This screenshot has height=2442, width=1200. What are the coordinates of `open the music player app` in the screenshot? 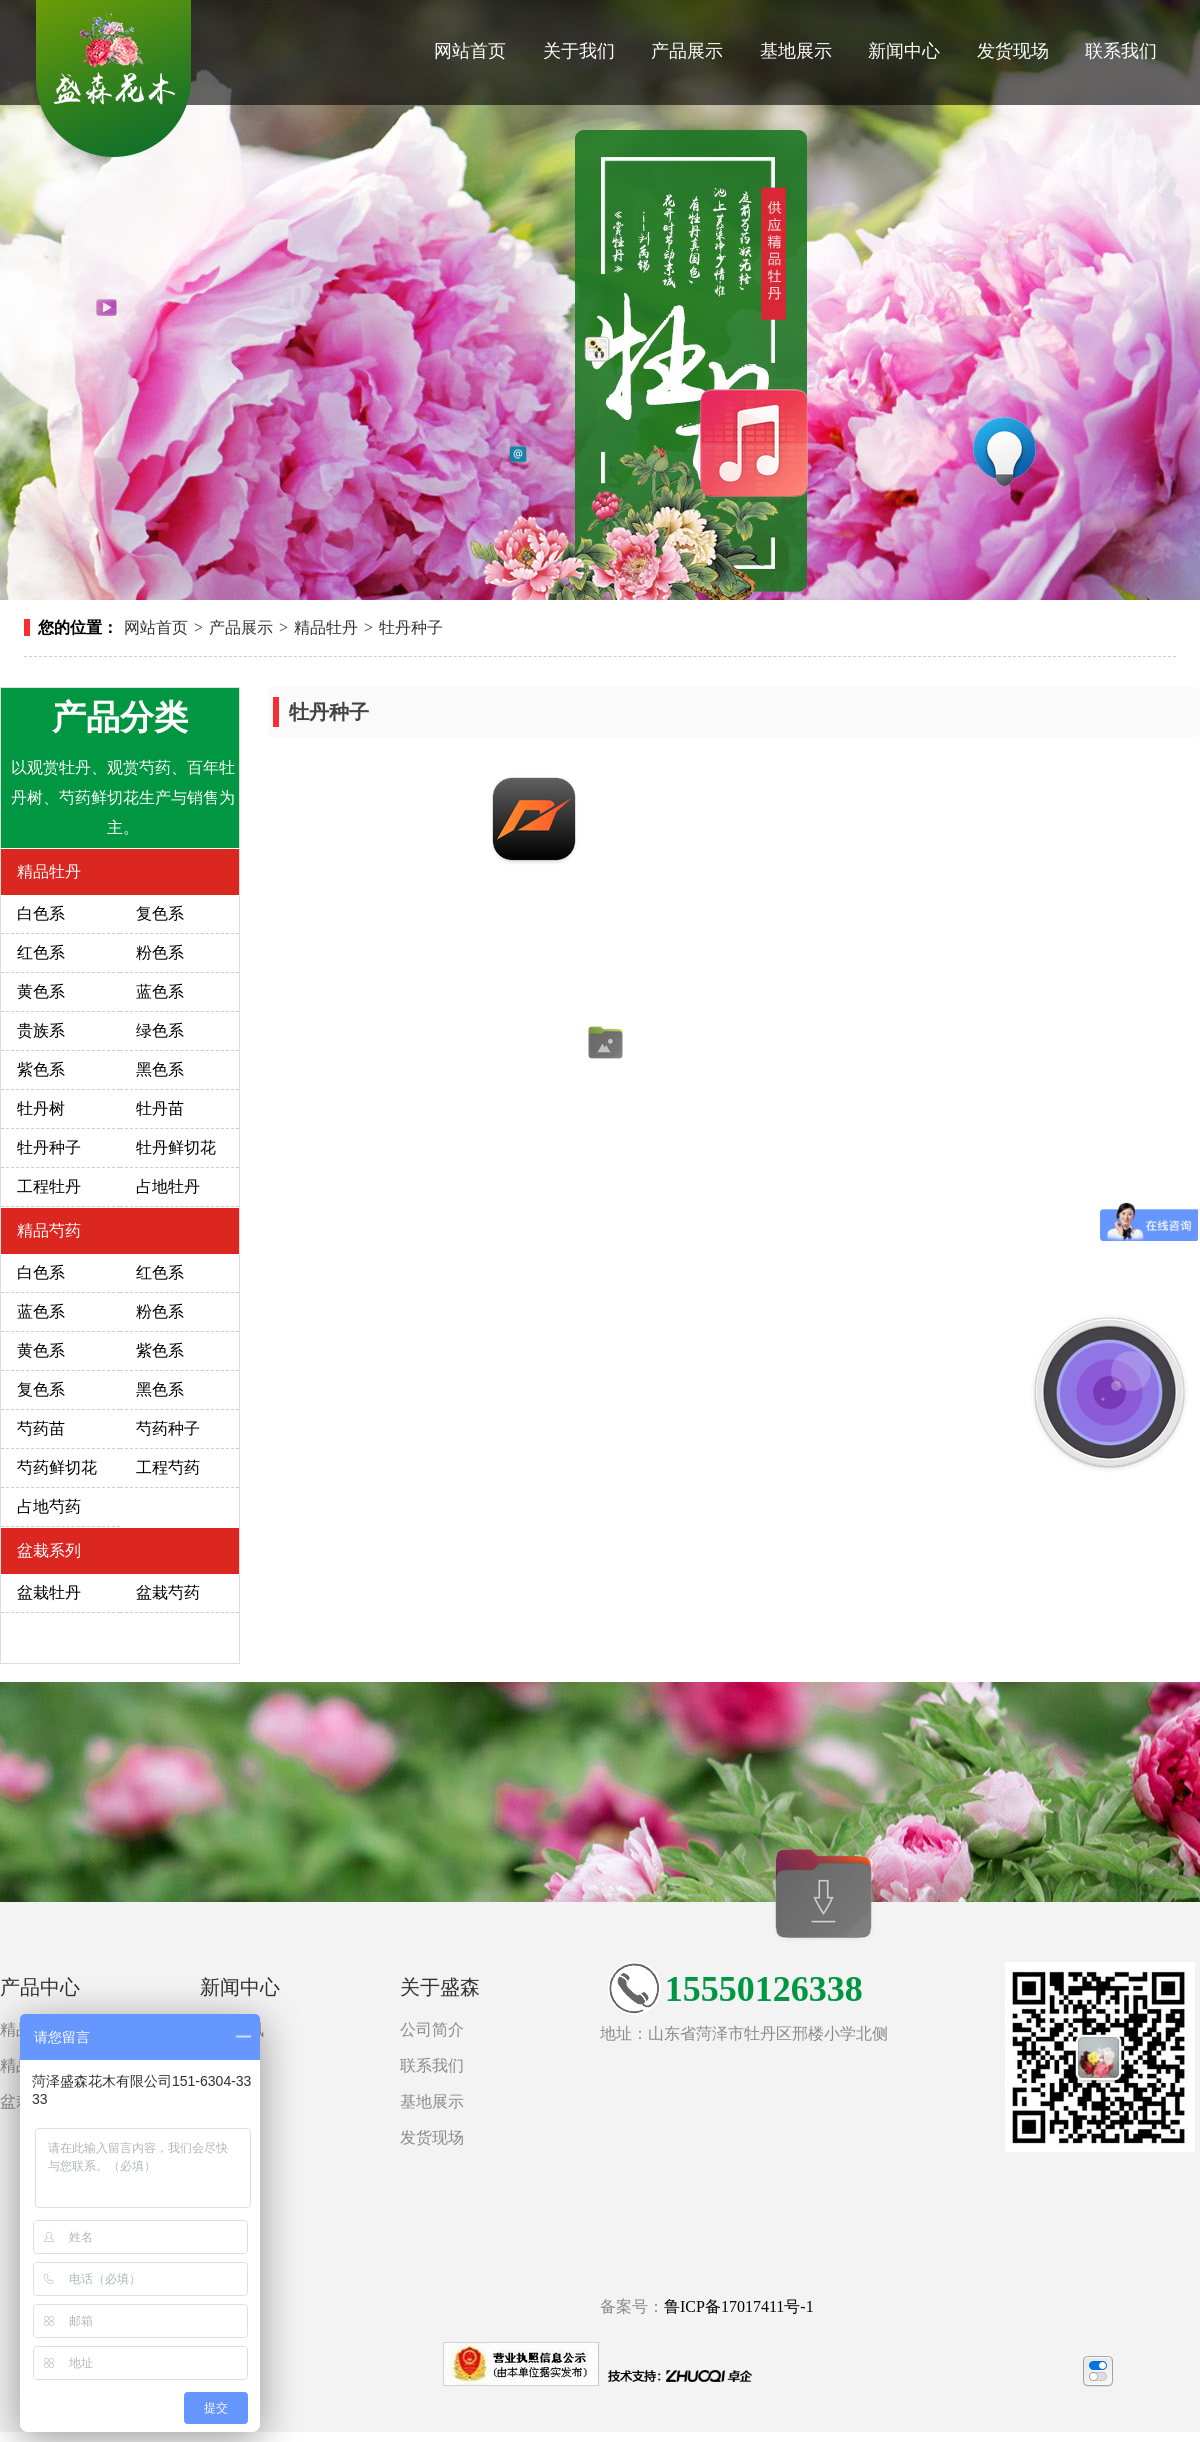 It's located at (754, 443).